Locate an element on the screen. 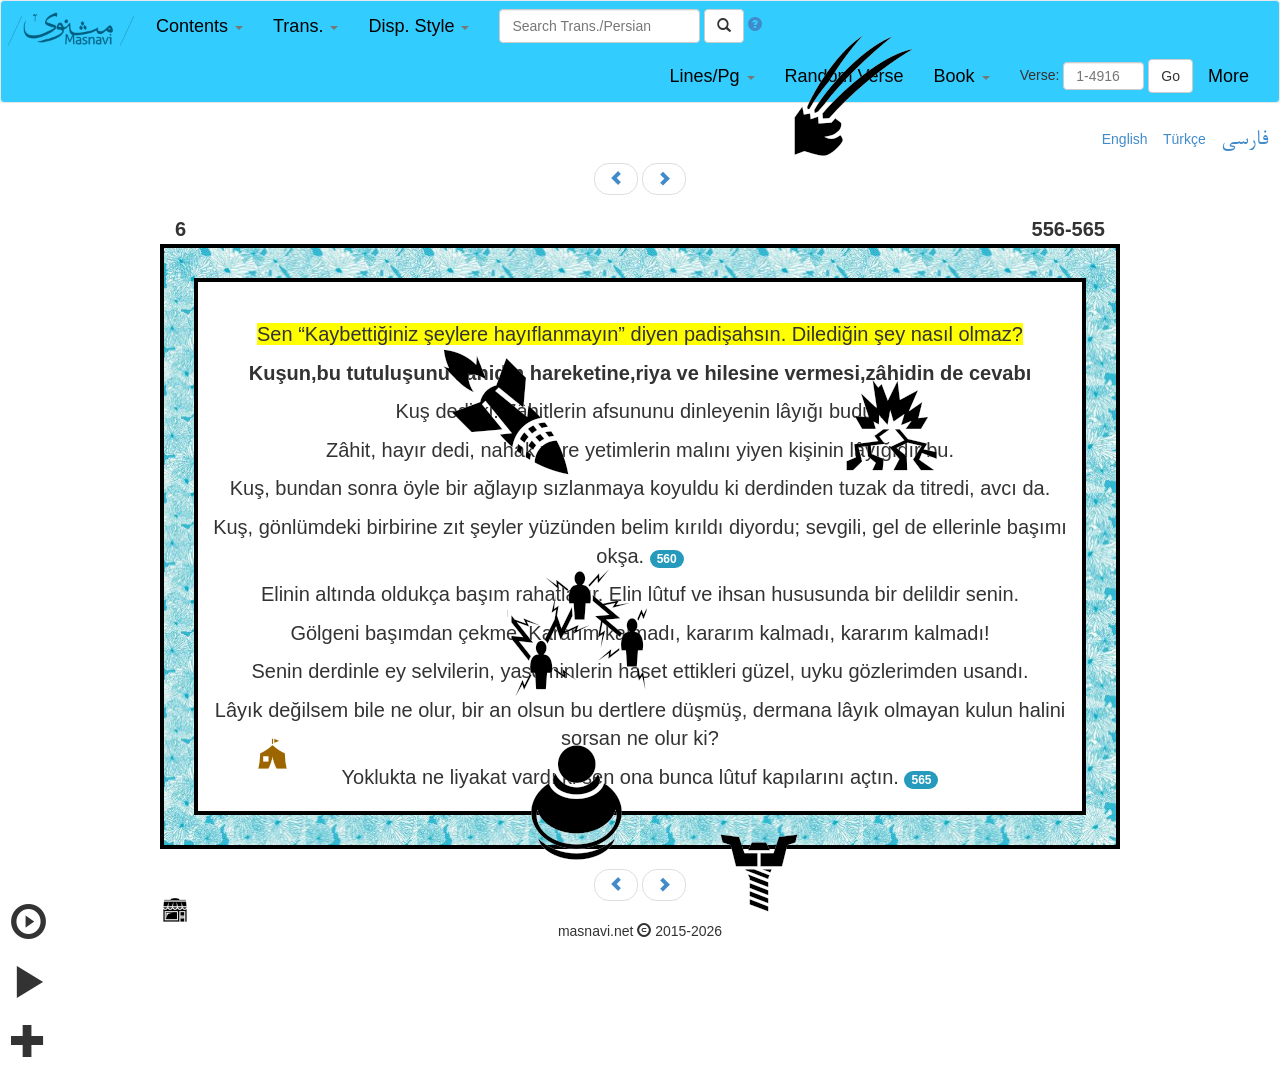 The image size is (1280, 1081). launch or deploy an application is located at coordinates (506, 410).